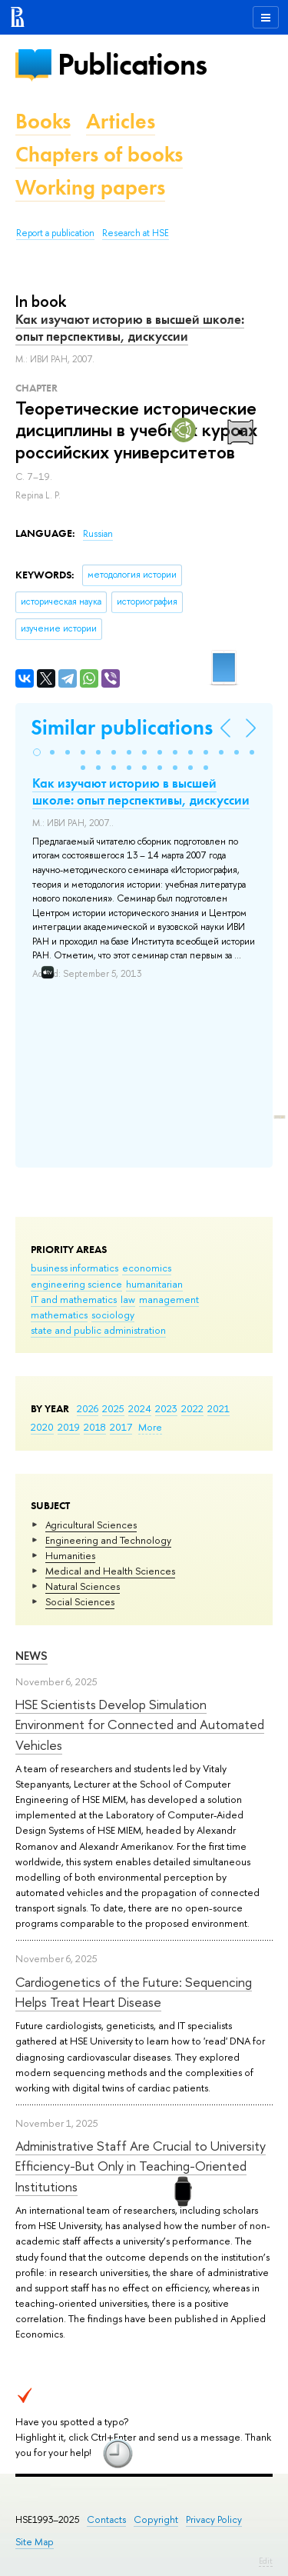 The width and height of the screenshot is (288, 2576). Describe the element at coordinates (223, 667) in the screenshot. I see `manage connected iPad device` at that location.